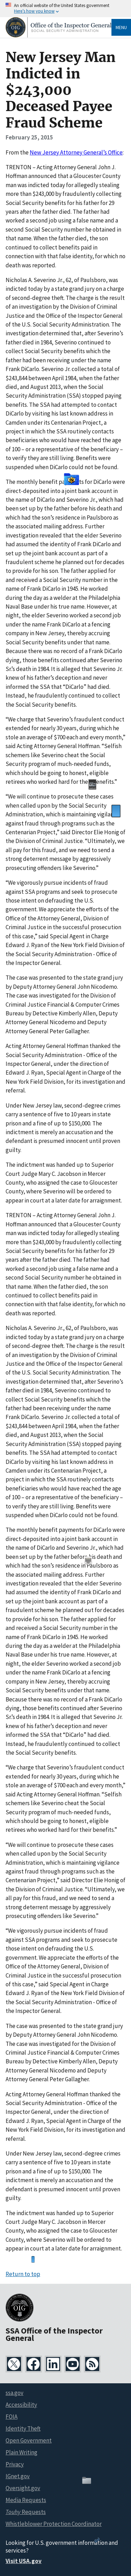 Image resolution: width=131 pixels, height=2576 pixels. I want to click on open the EXS24 sampler instrument in GarageBand, so click(92, 785).